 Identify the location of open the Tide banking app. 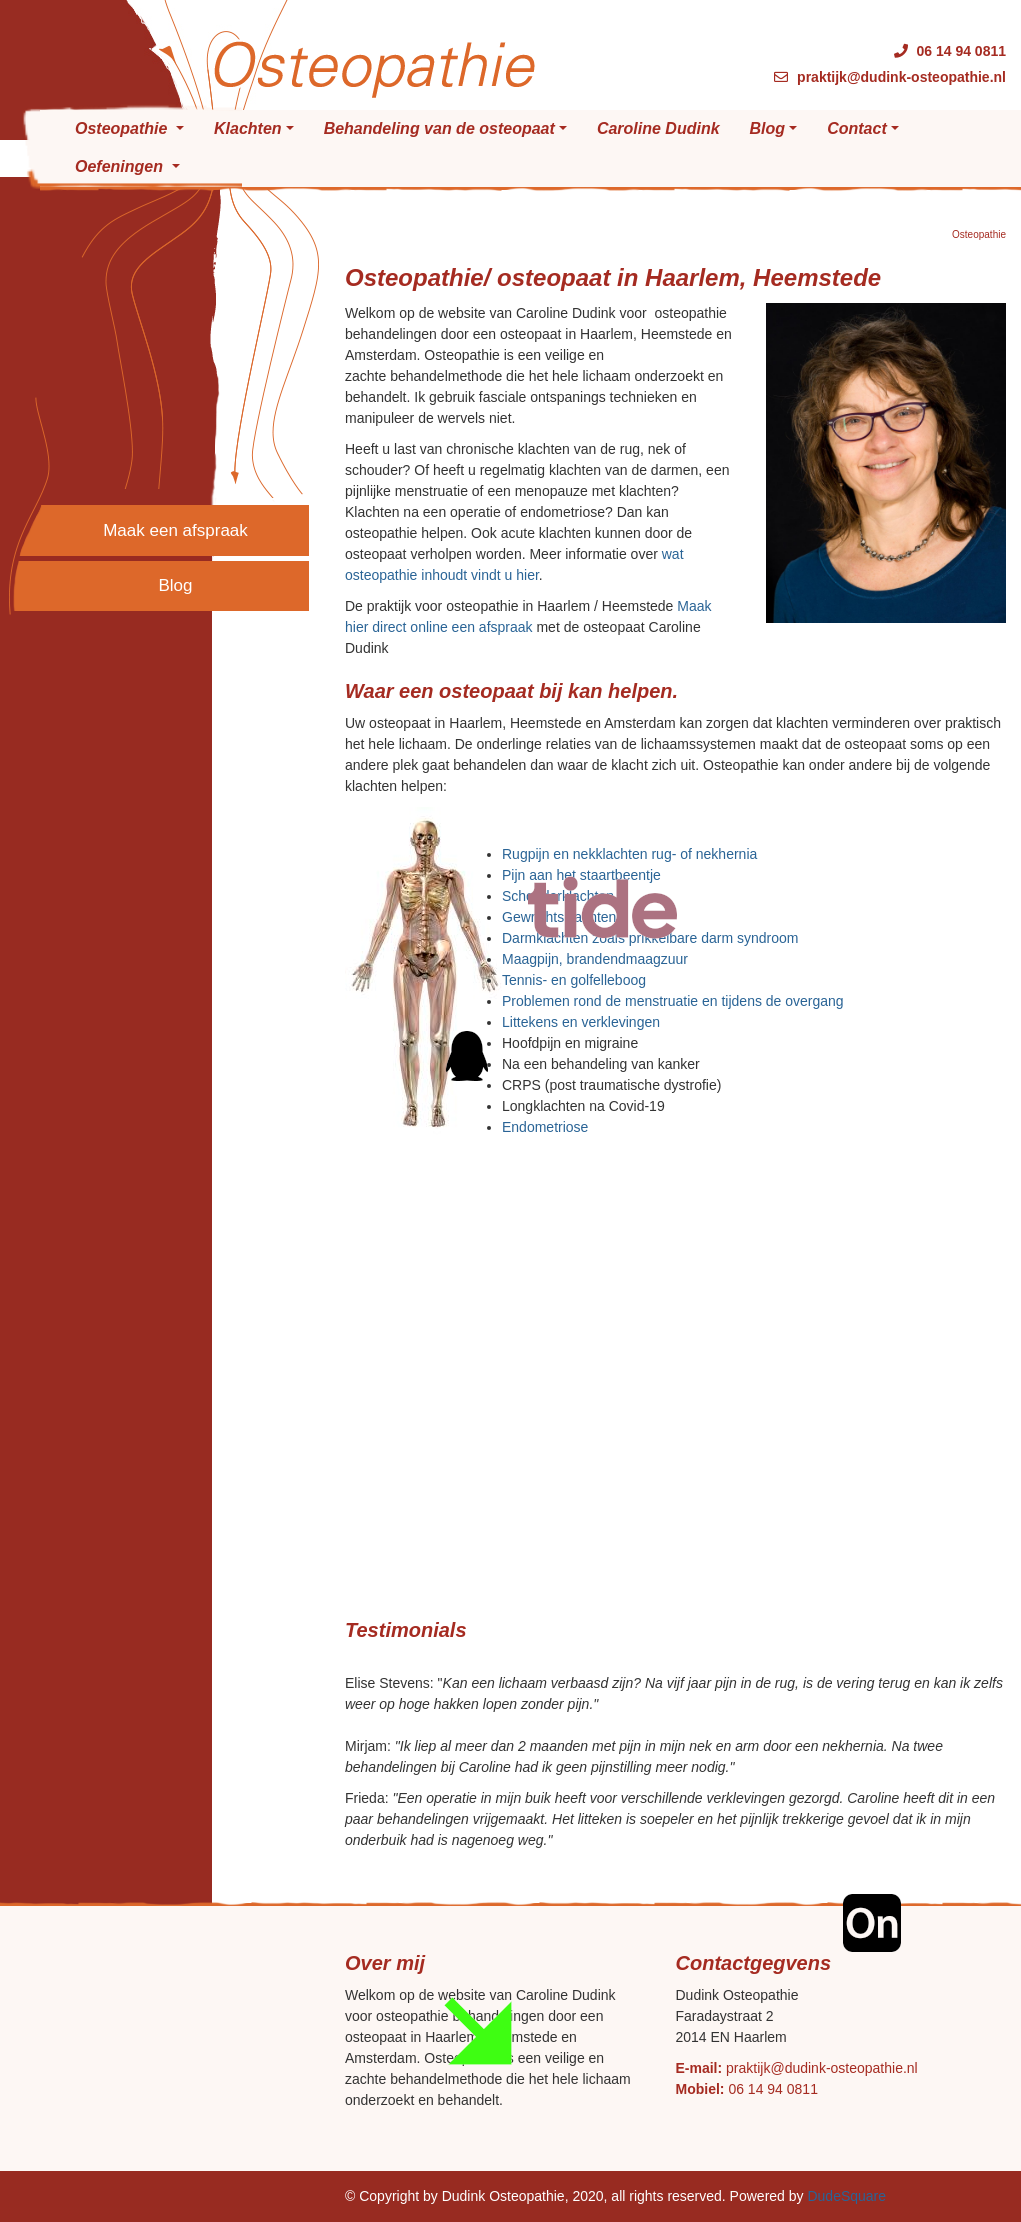
(602, 907).